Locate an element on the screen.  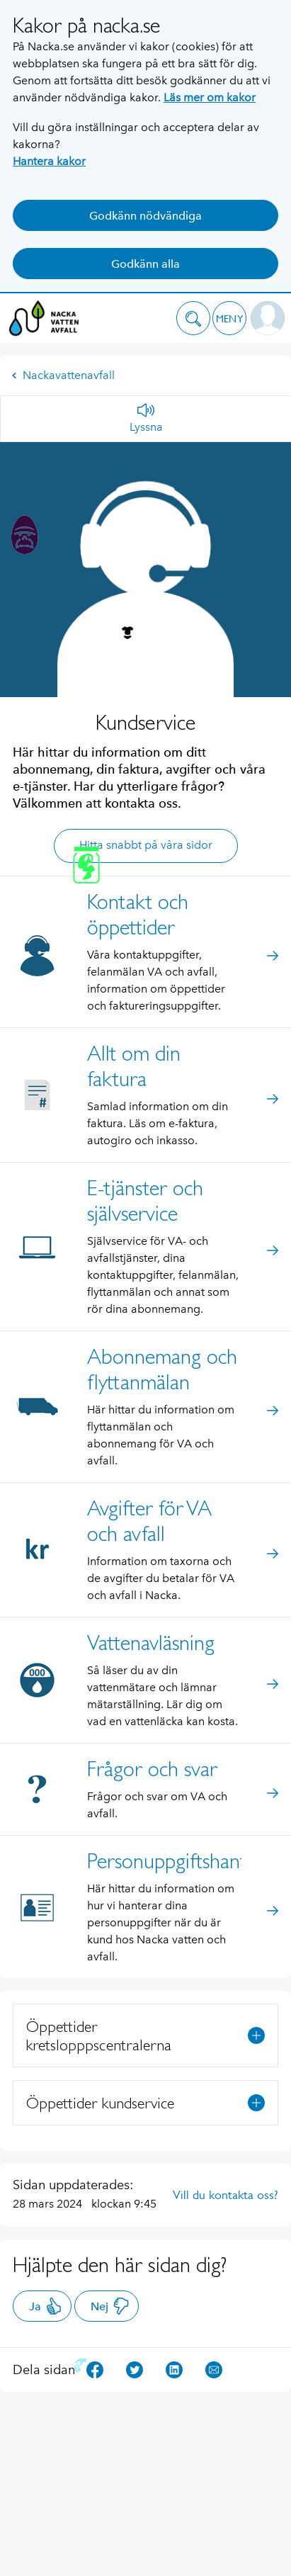
pig character or avatar in a game is located at coordinates (25, 534).